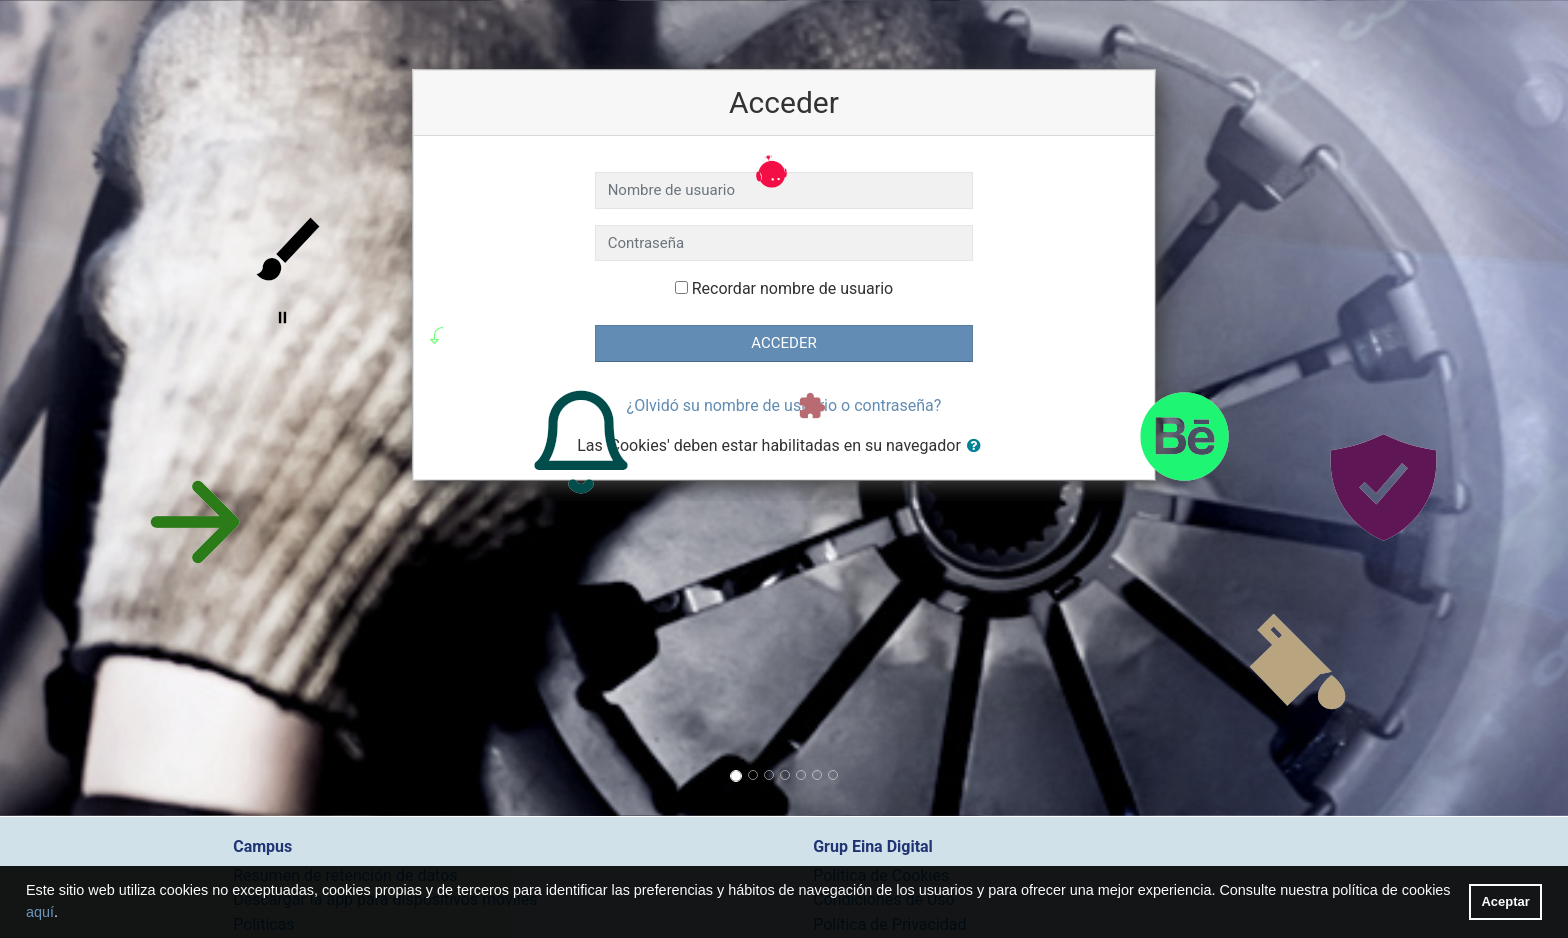 The width and height of the screenshot is (1568, 938). What do you see at coordinates (771, 171) in the screenshot?
I see `ionitron mascot logo for ionic framework` at bounding box center [771, 171].